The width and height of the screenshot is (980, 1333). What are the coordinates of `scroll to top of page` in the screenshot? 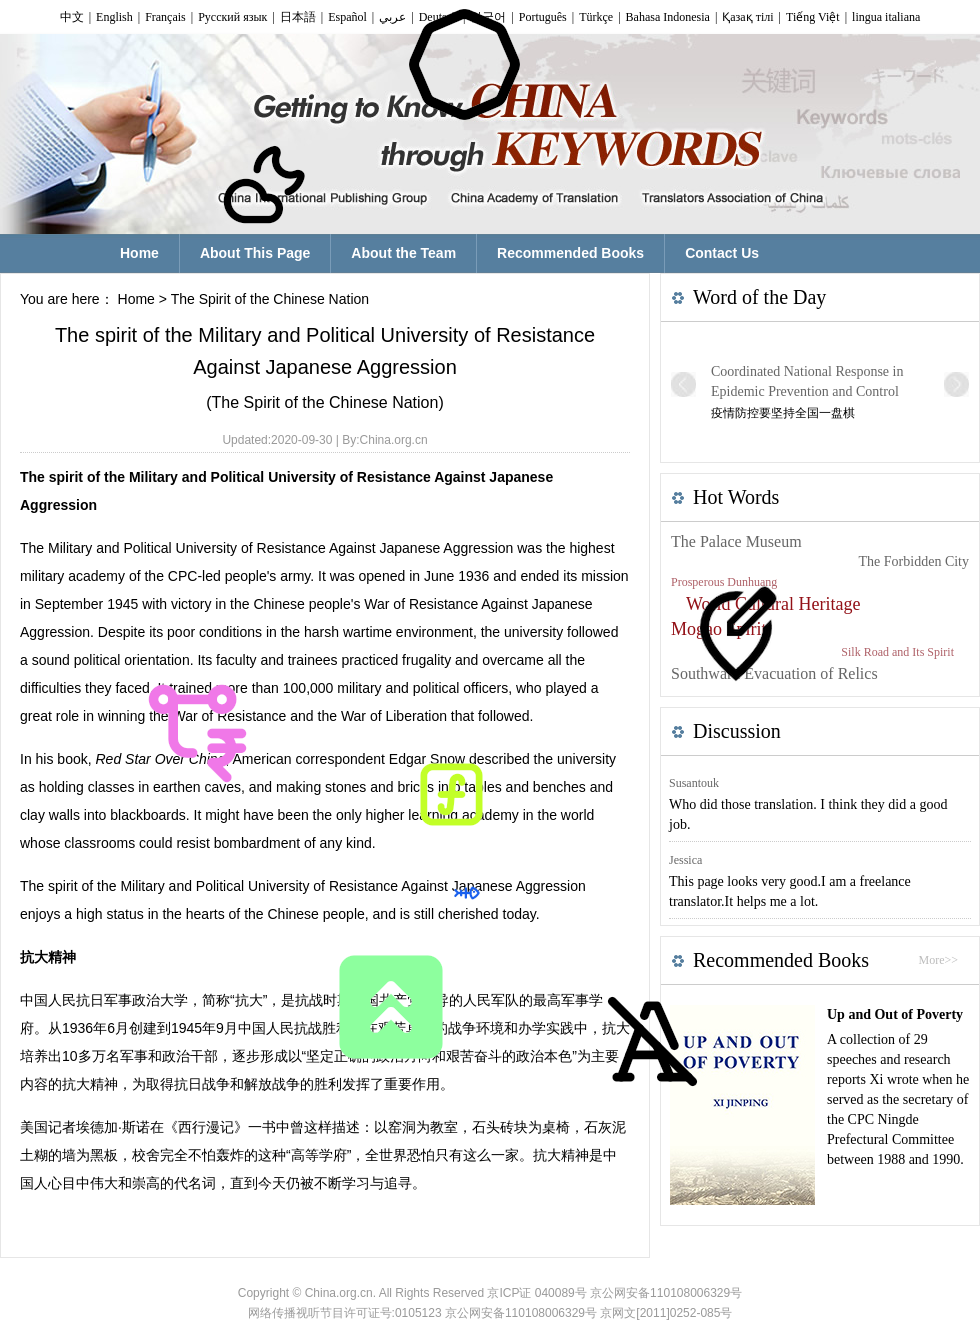 It's located at (391, 1007).